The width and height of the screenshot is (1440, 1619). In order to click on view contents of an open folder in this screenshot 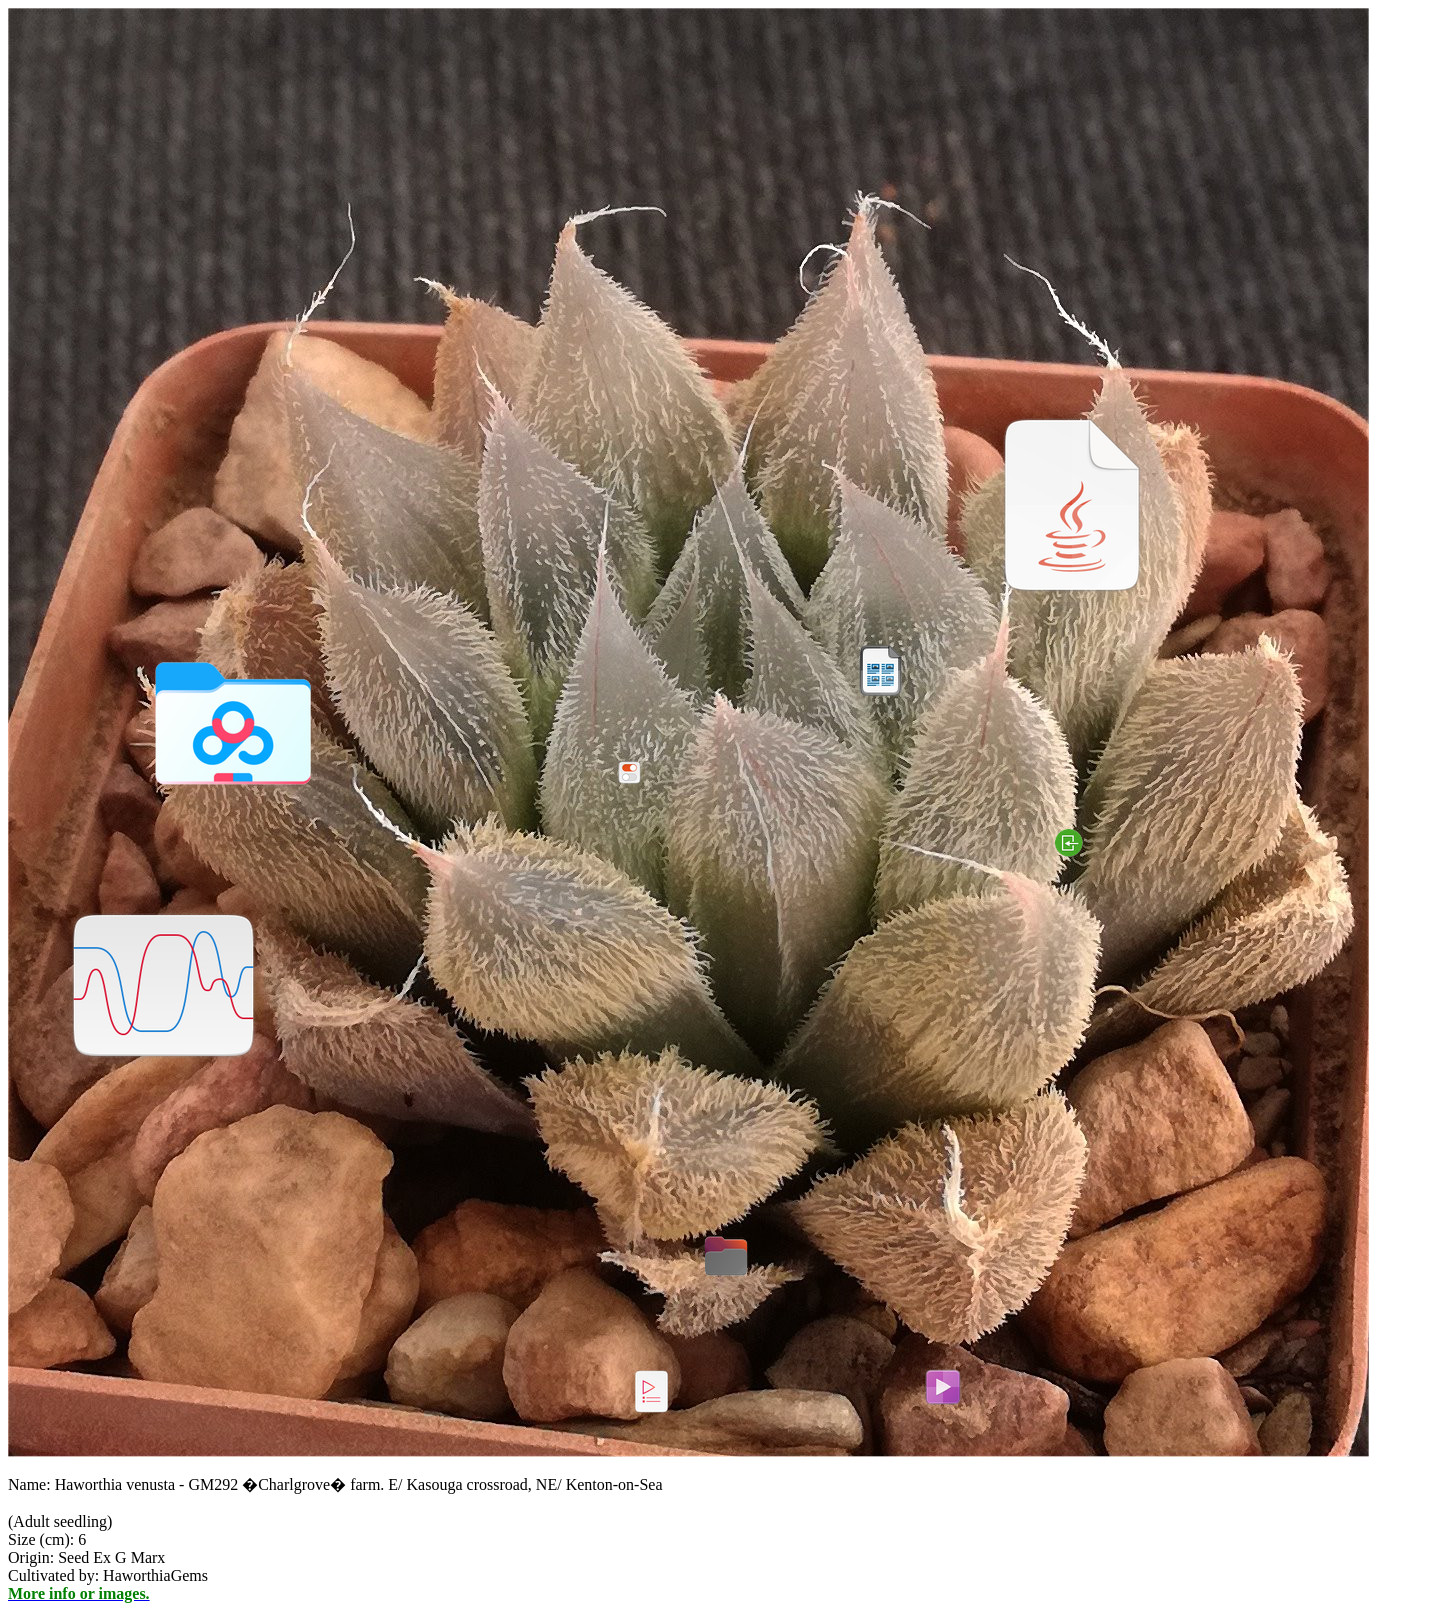, I will do `click(726, 1256)`.